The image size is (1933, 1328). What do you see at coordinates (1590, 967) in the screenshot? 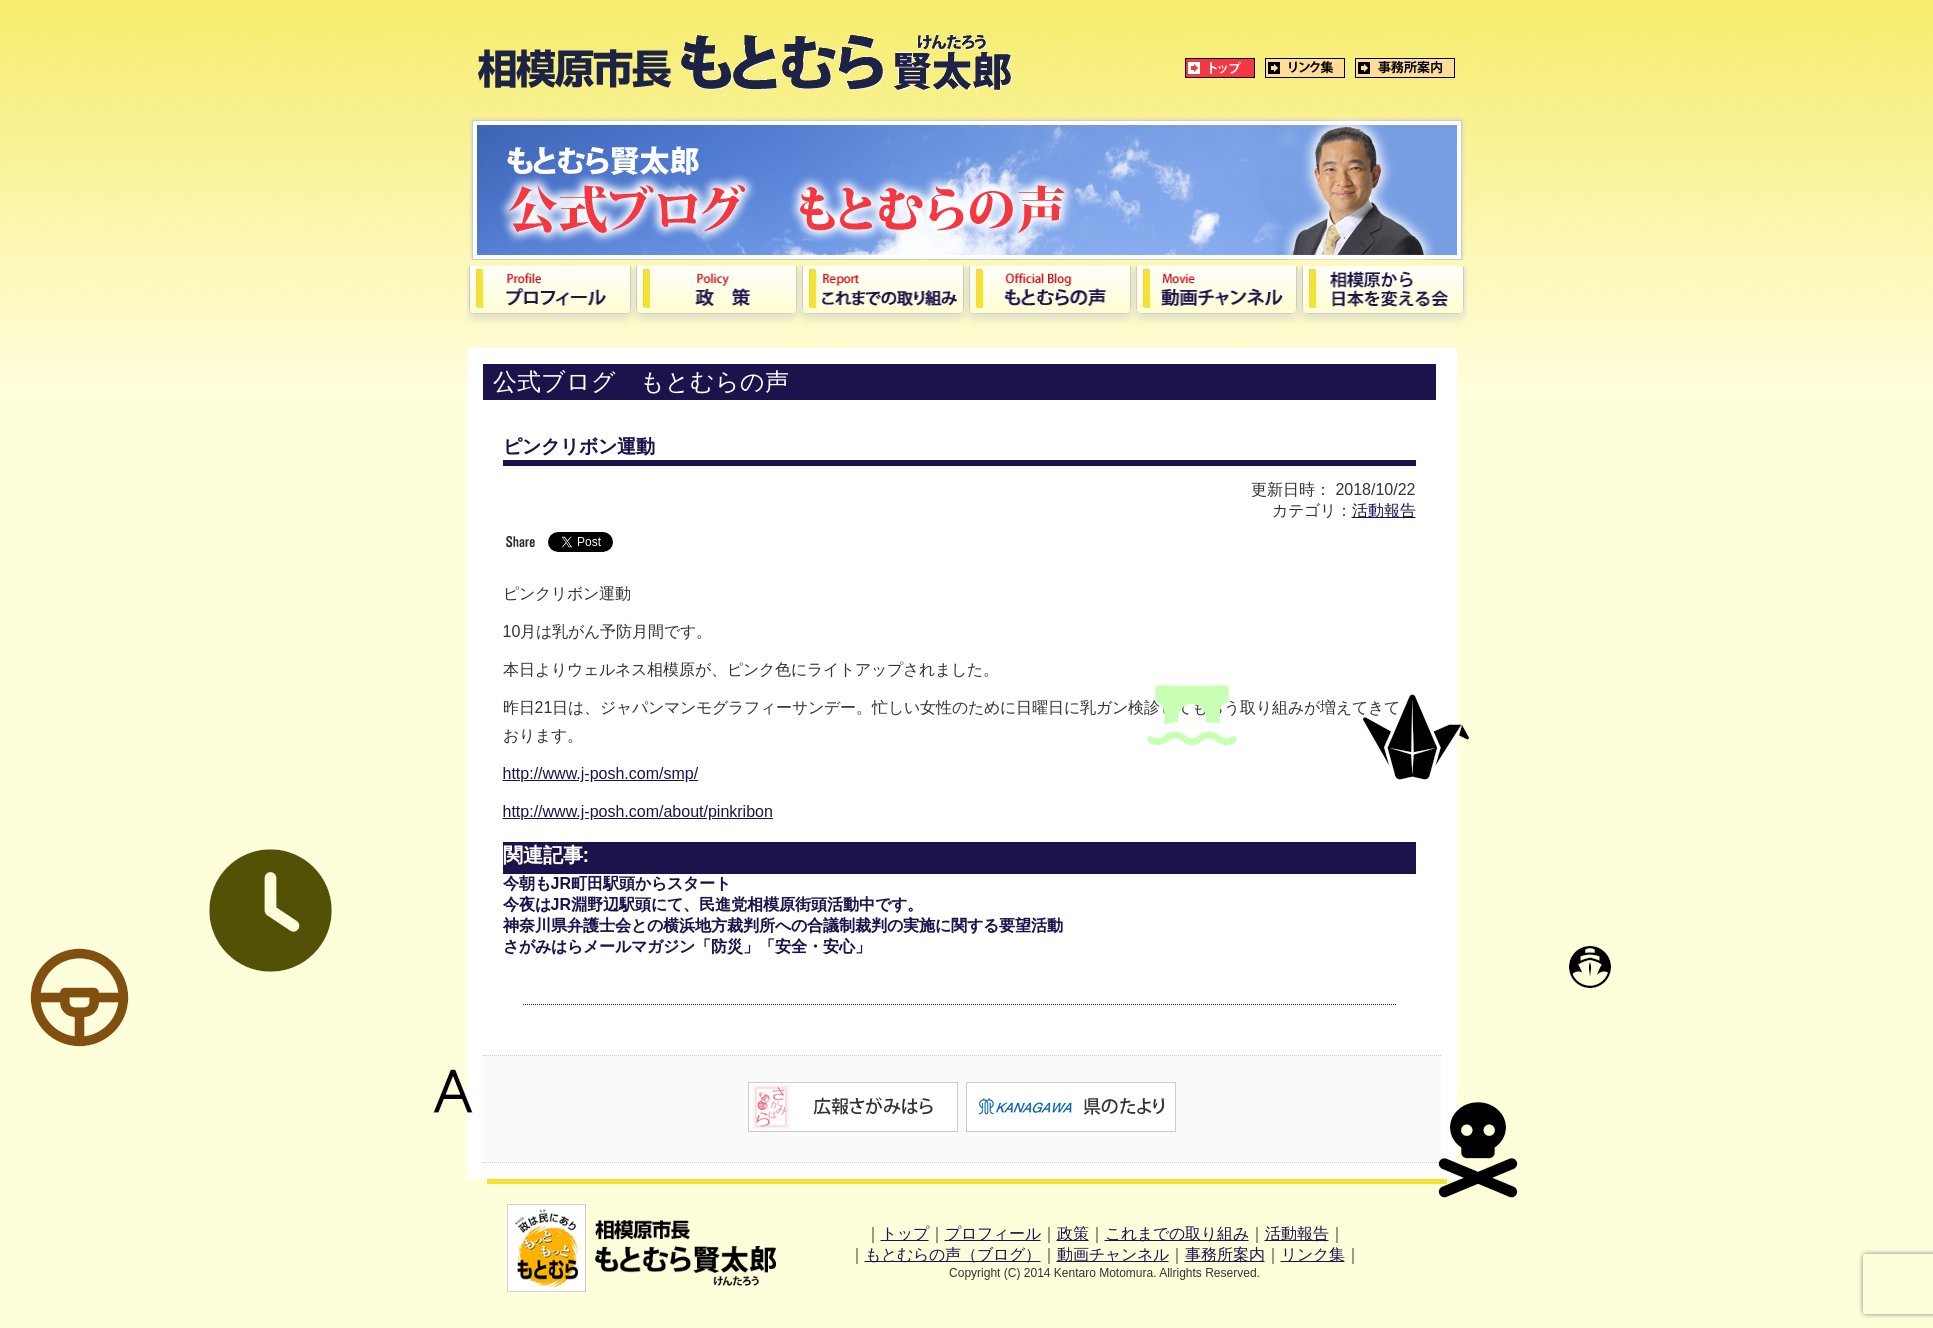
I see `codeship logo` at bounding box center [1590, 967].